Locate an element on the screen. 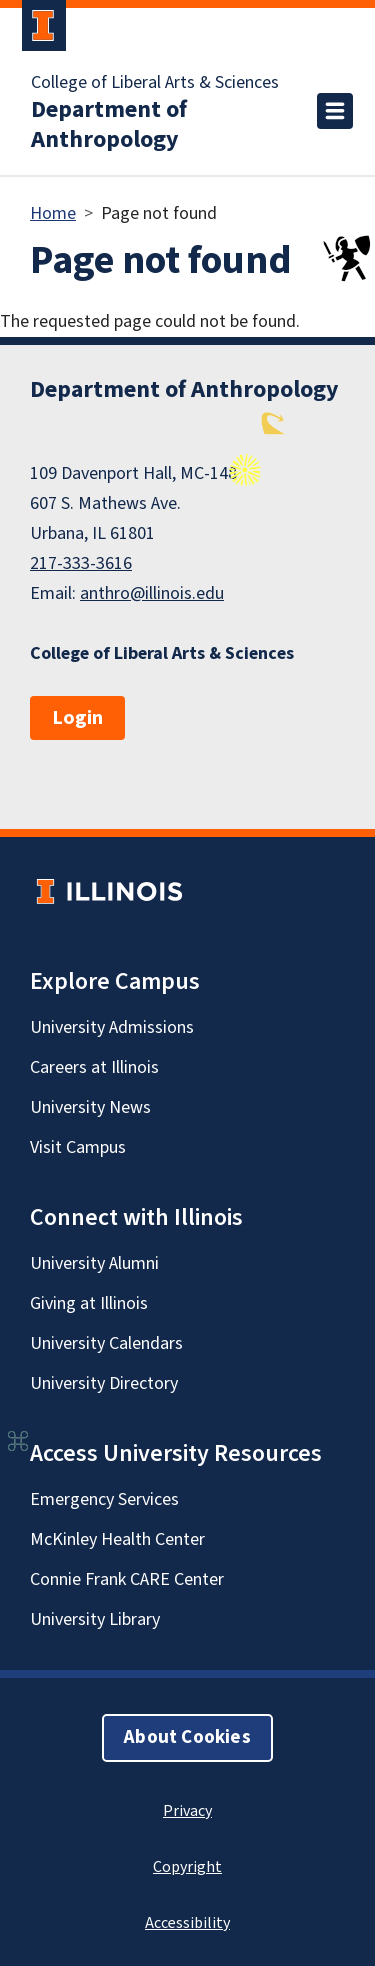 The height and width of the screenshot is (1966, 375). command key modifier (mac keyboard shortcut) is located at coordinates (18, 1441).